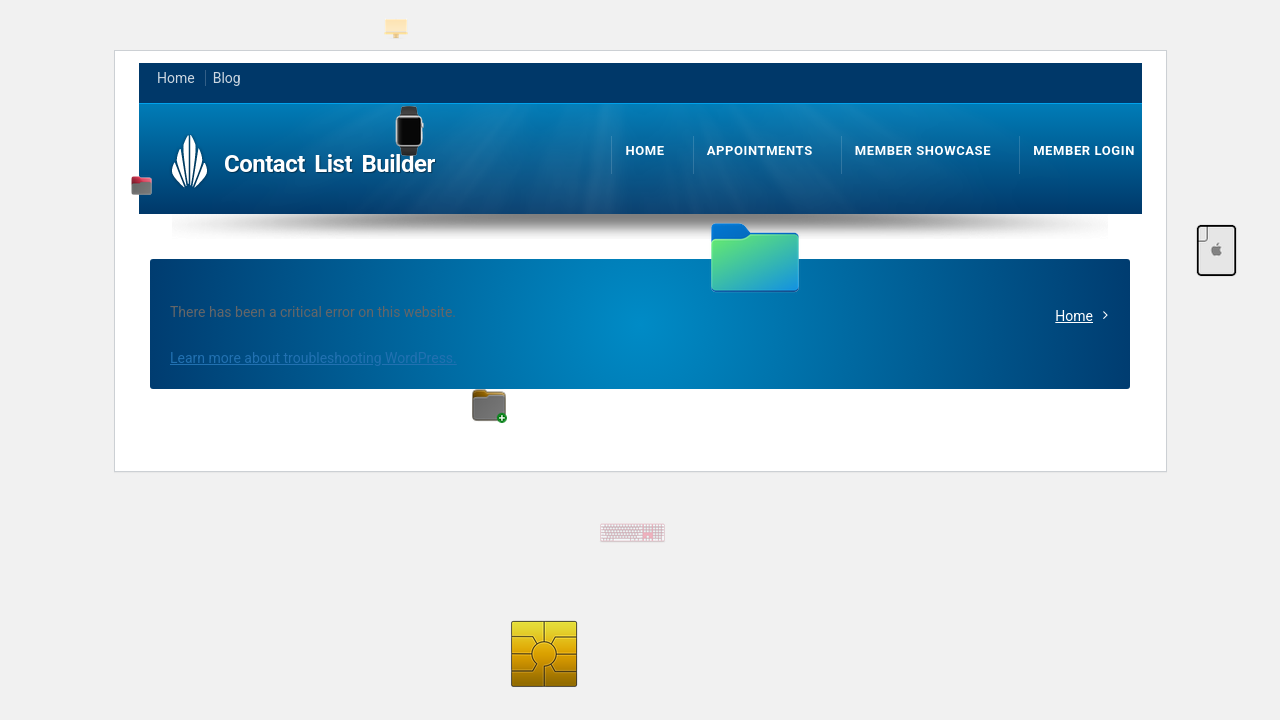 The height and width of the screenshot is (720, 1280). I want to click on smart card or security token management, so click(544, 654).